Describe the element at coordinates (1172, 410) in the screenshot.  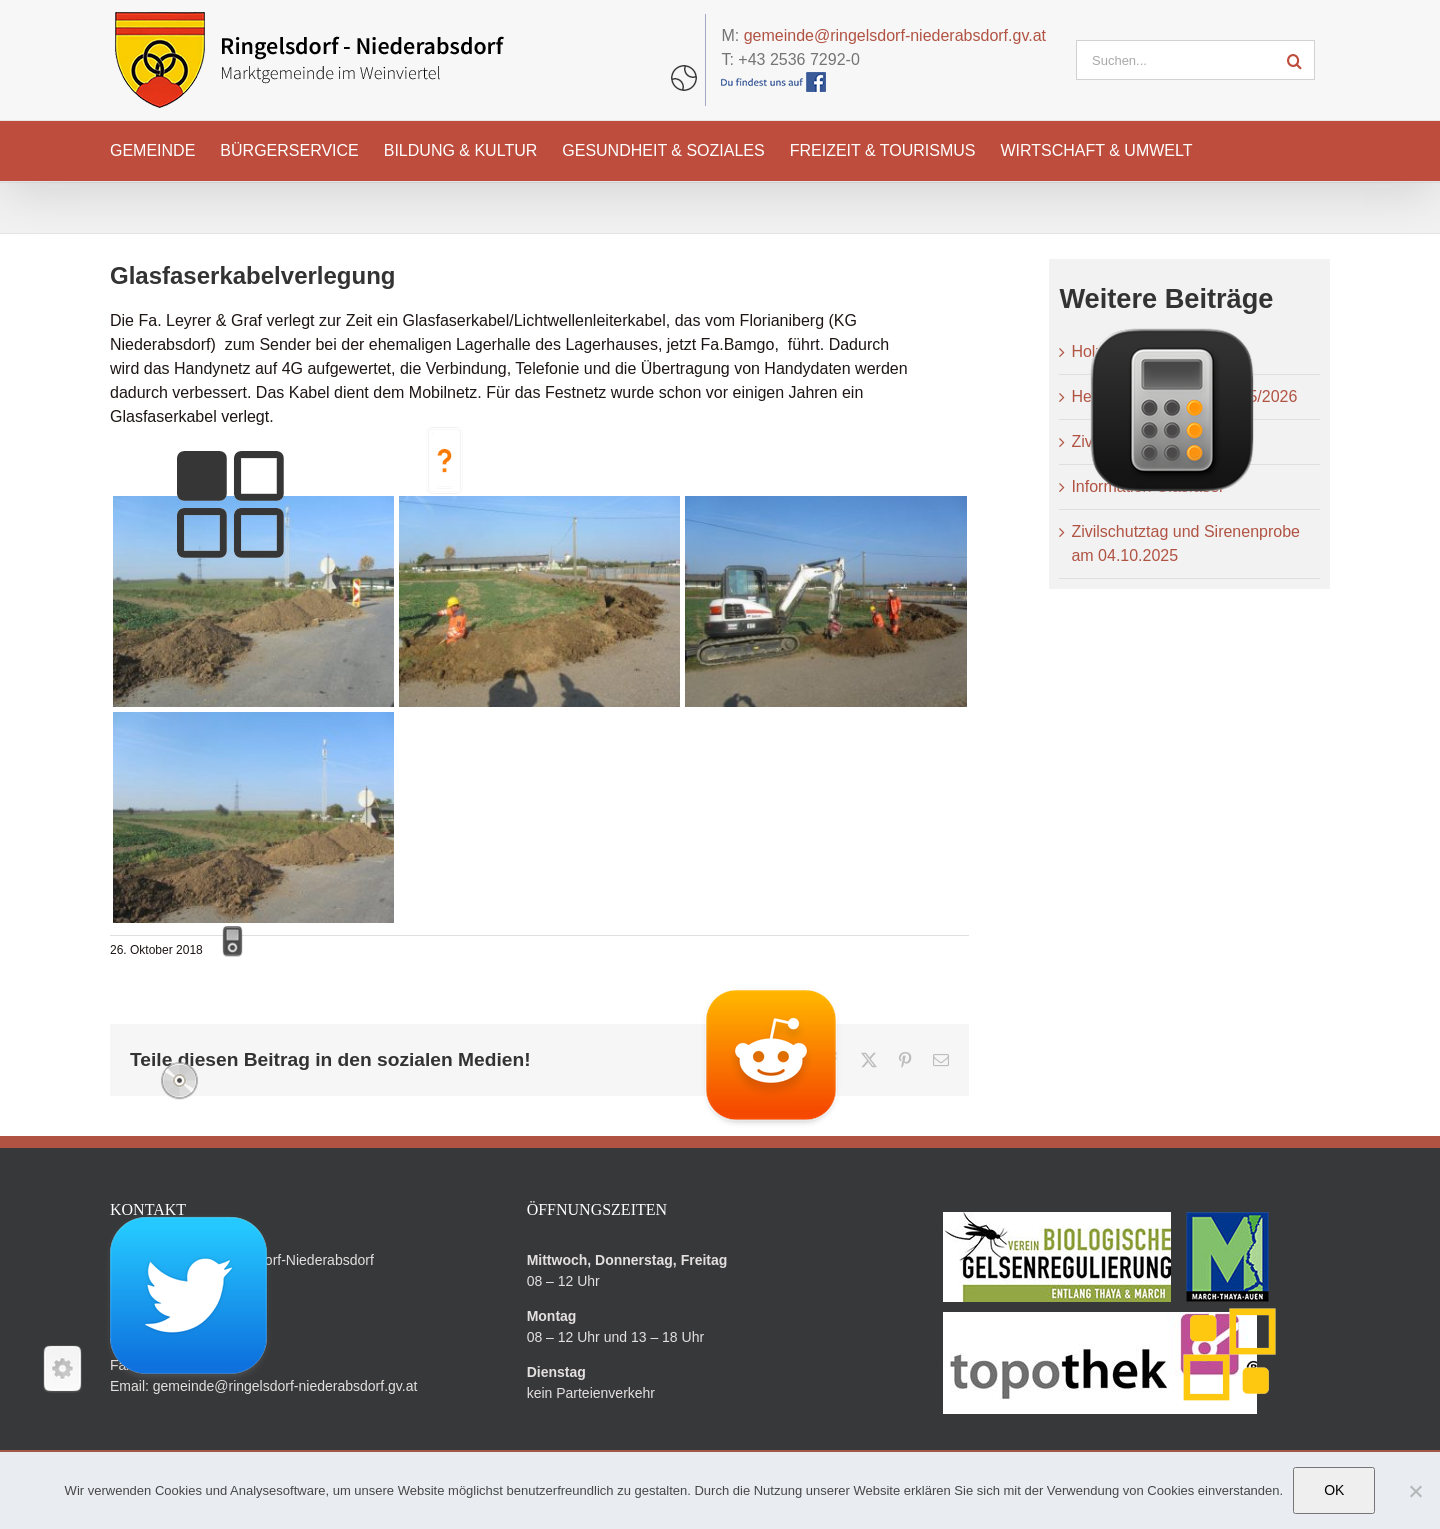
I see `open the calculator app` at that location.